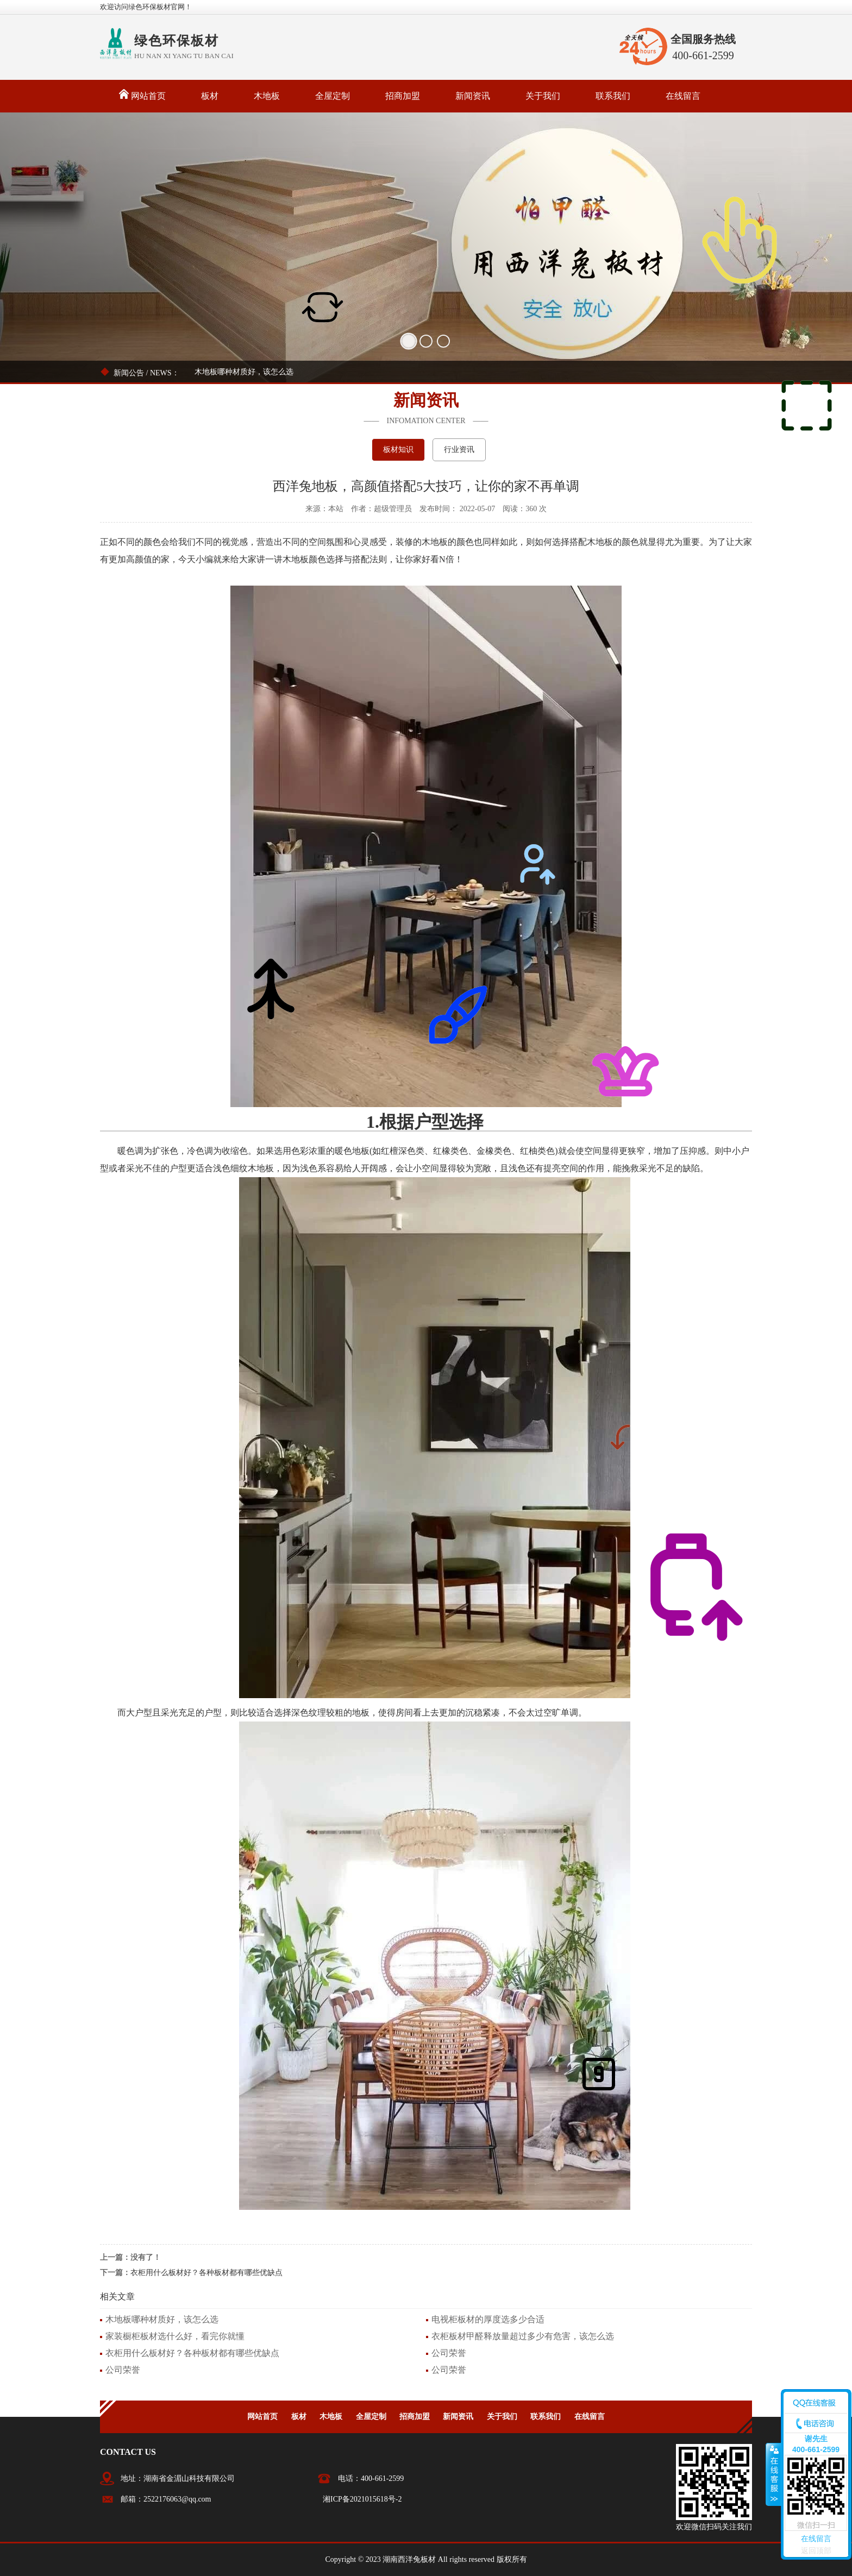 The width and height of the screenshot is (852, 2576). I want to click on tap to select or interact with an element, so click(740, 240).